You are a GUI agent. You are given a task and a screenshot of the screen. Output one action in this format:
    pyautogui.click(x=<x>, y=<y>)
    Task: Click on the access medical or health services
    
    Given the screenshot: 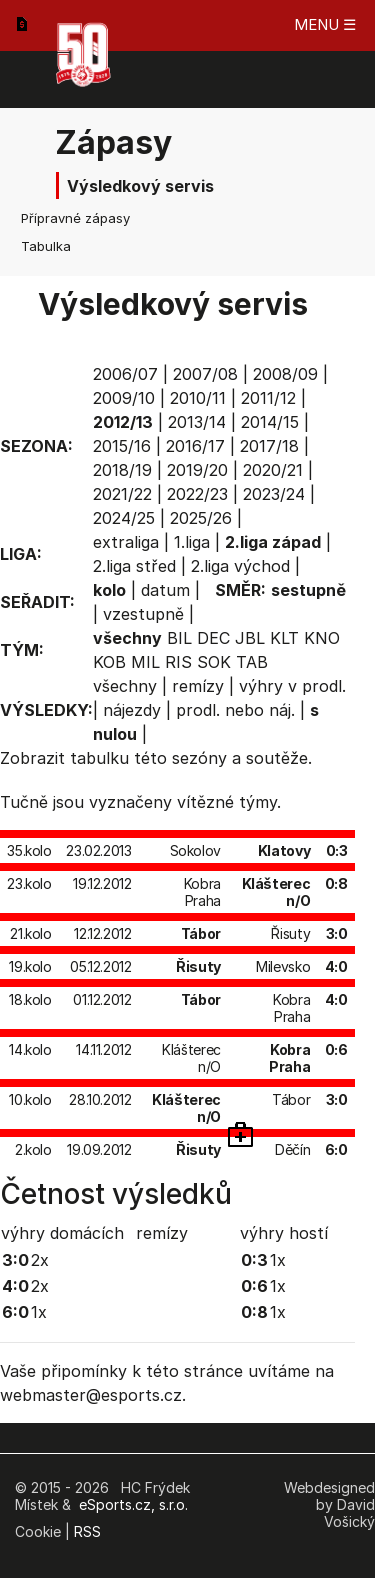 What is the action you would take?
    pyautogui.click(x=240, y=1134)
    